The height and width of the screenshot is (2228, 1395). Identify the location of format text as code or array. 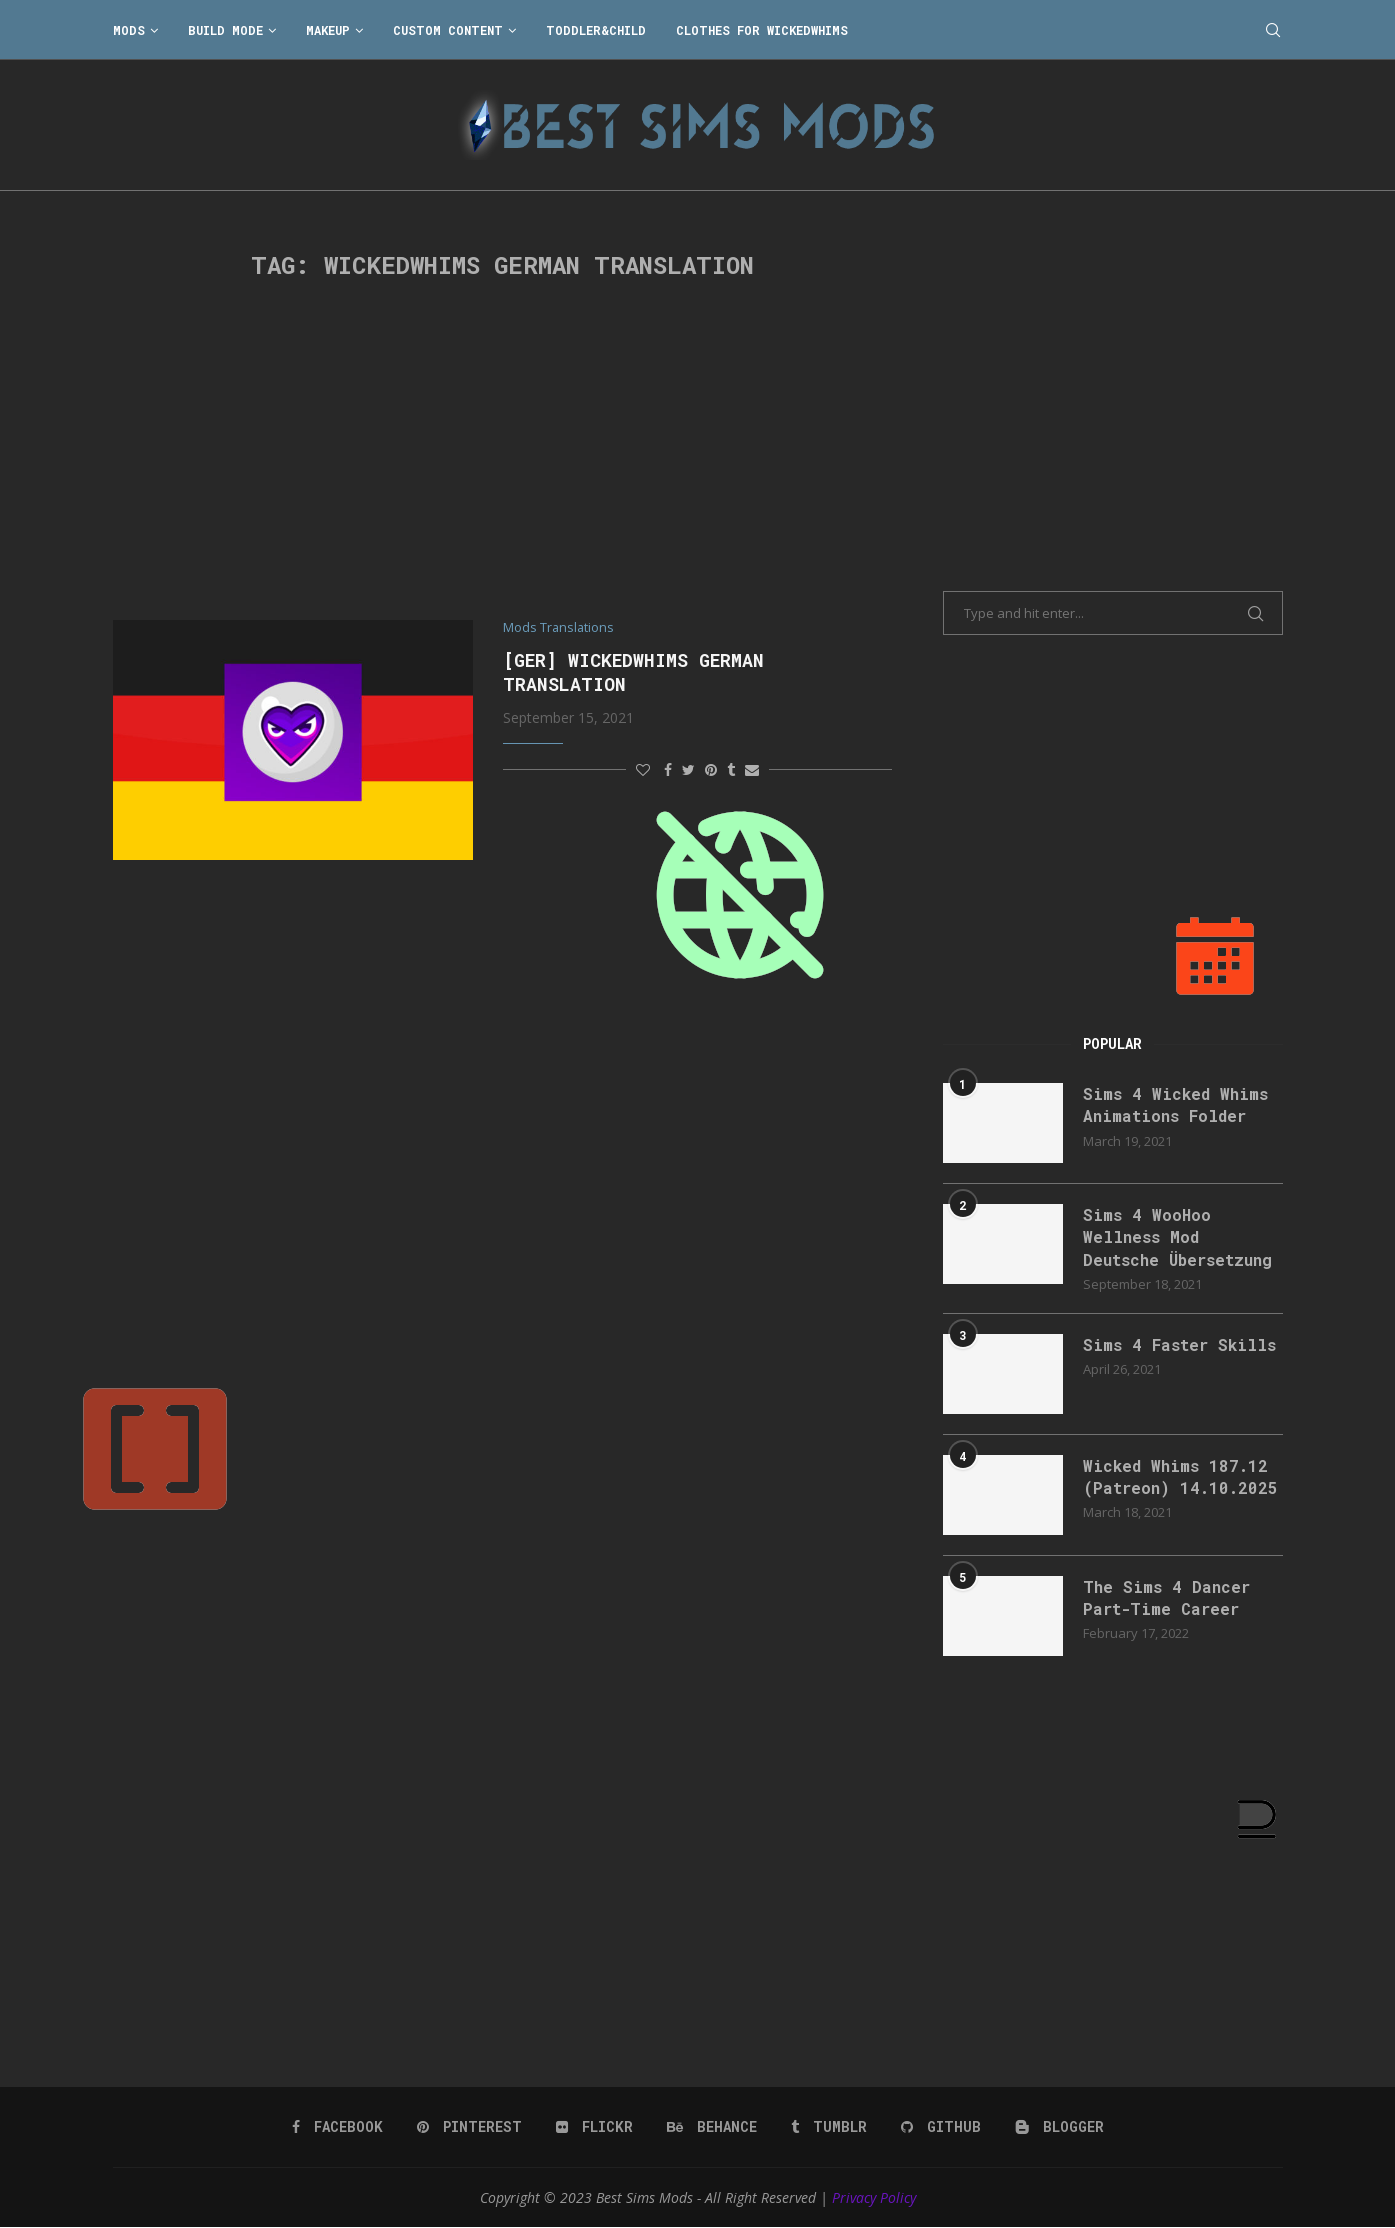
(155, 1449).